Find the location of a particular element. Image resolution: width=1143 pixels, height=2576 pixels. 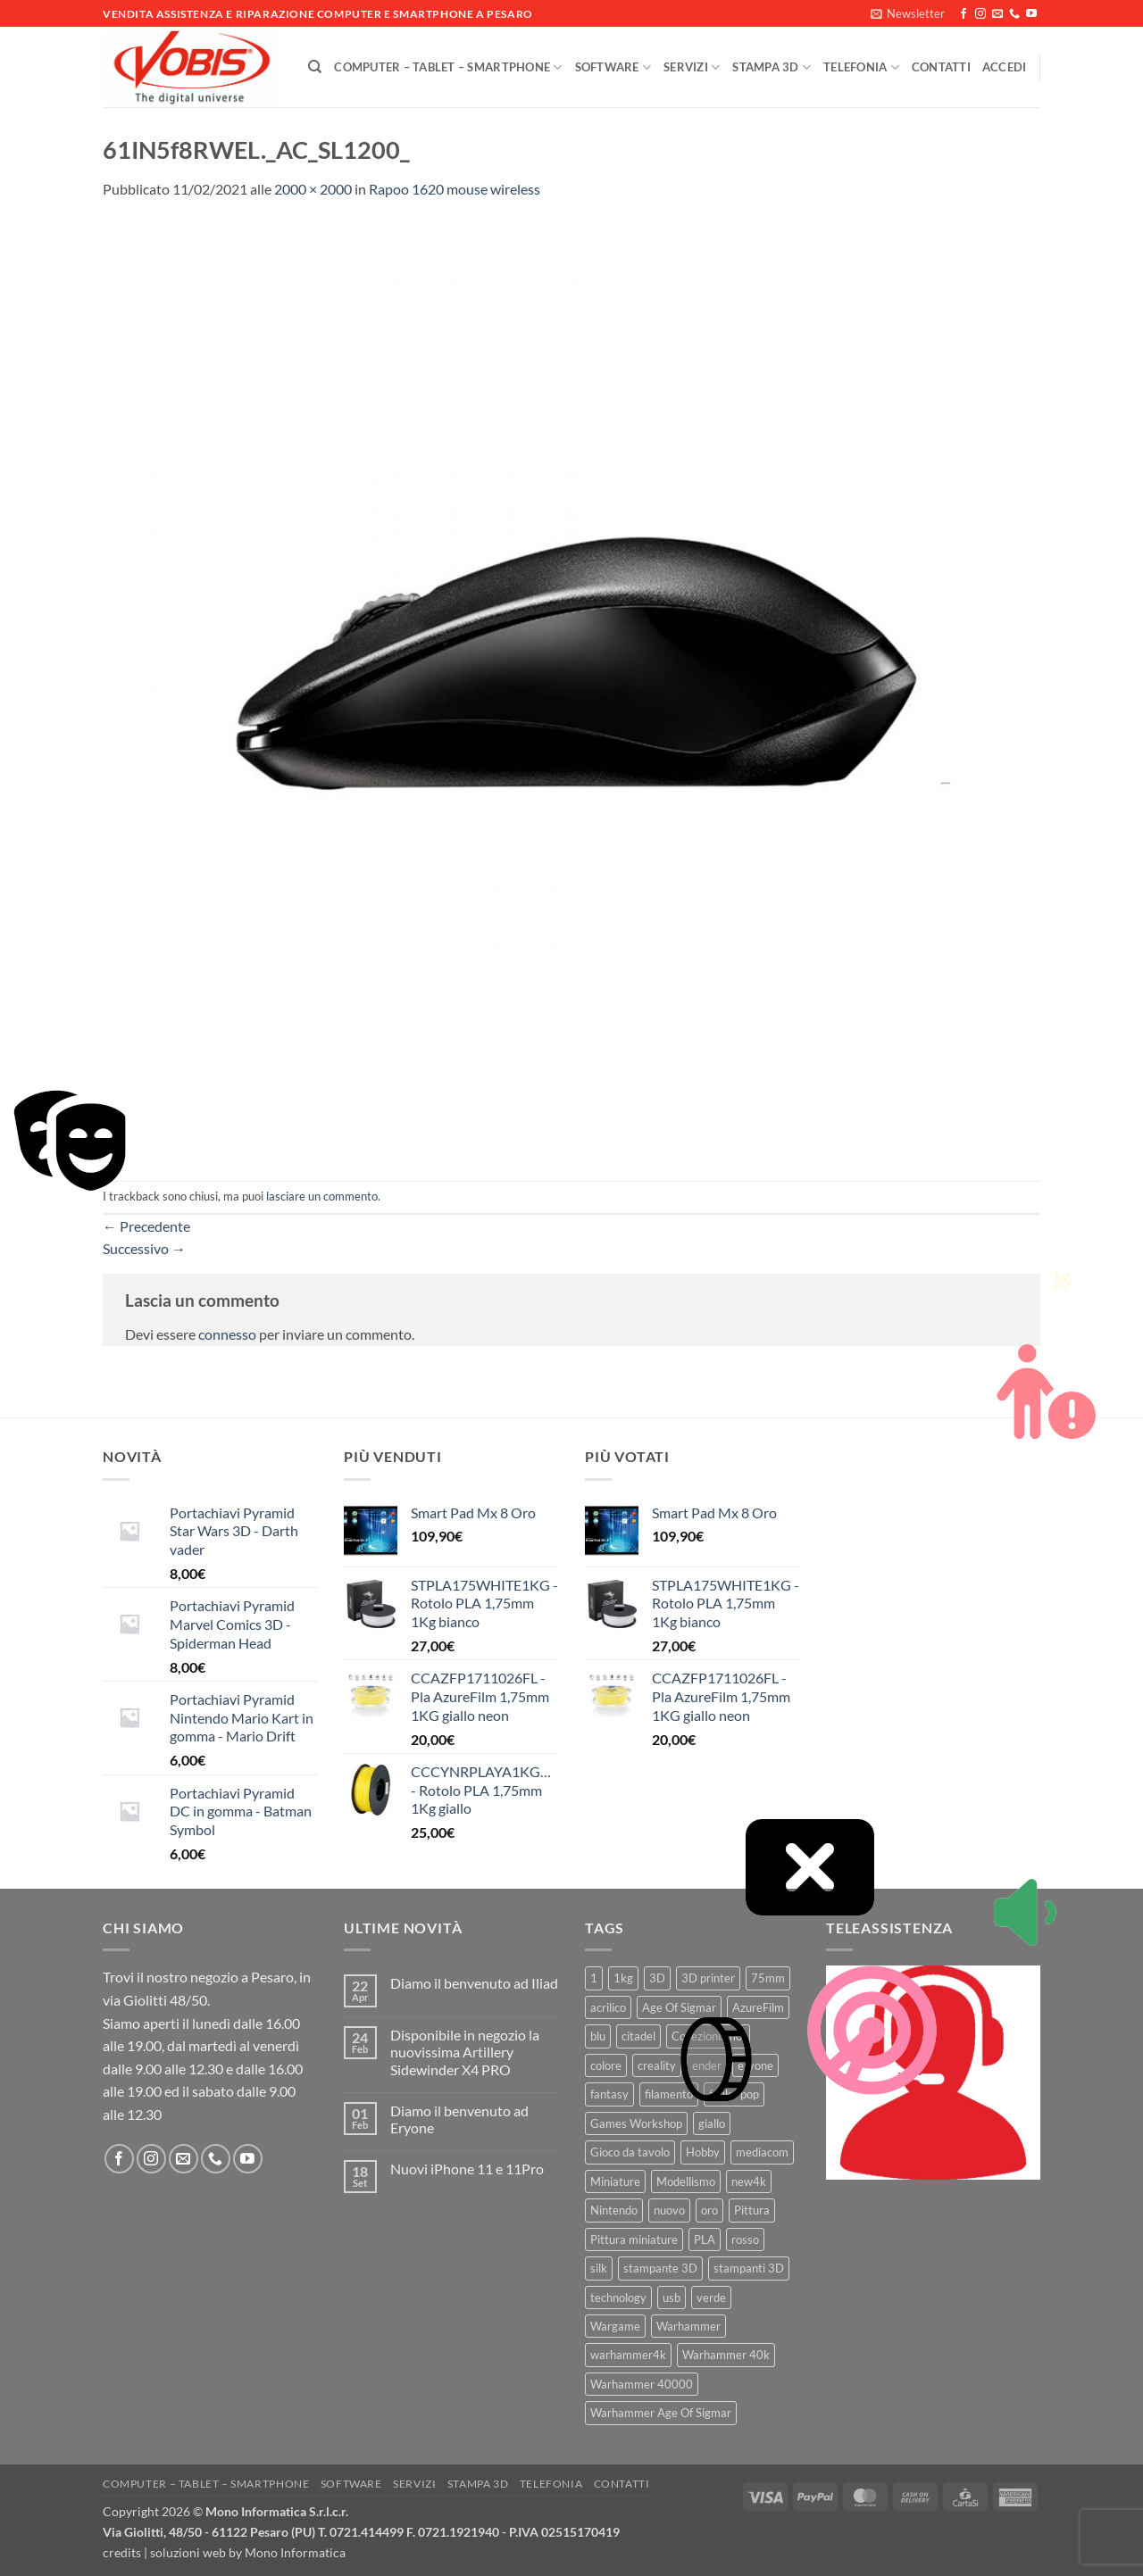

adjust audio to low volume is located at coordinates (1027, 1912).